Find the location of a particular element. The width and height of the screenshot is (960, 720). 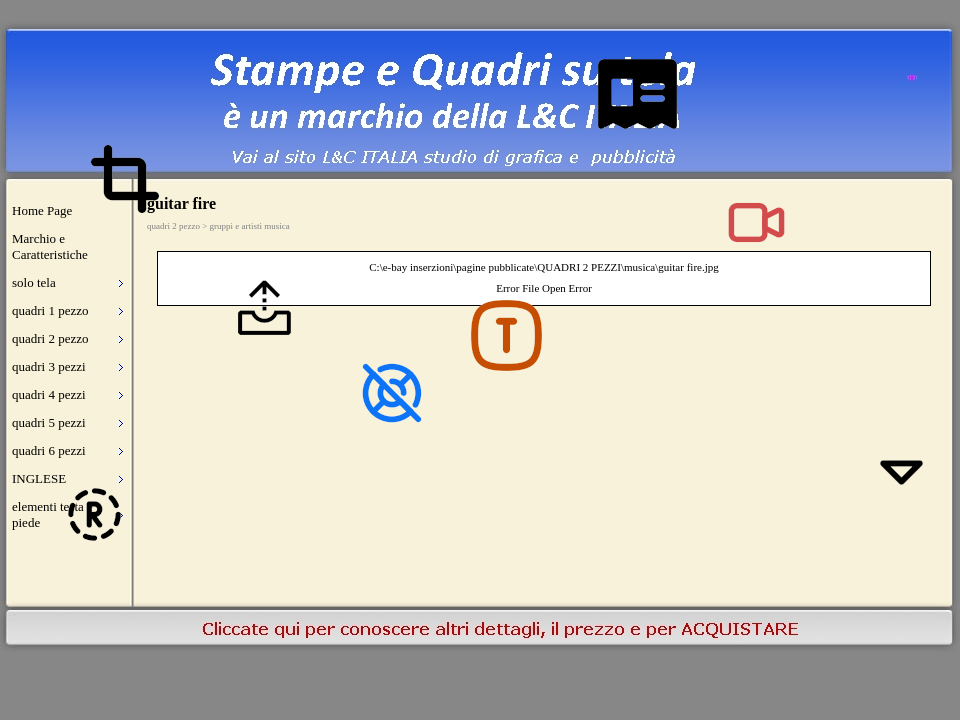

apply stashed changes to your working branch is located at coordinates (266, 306).